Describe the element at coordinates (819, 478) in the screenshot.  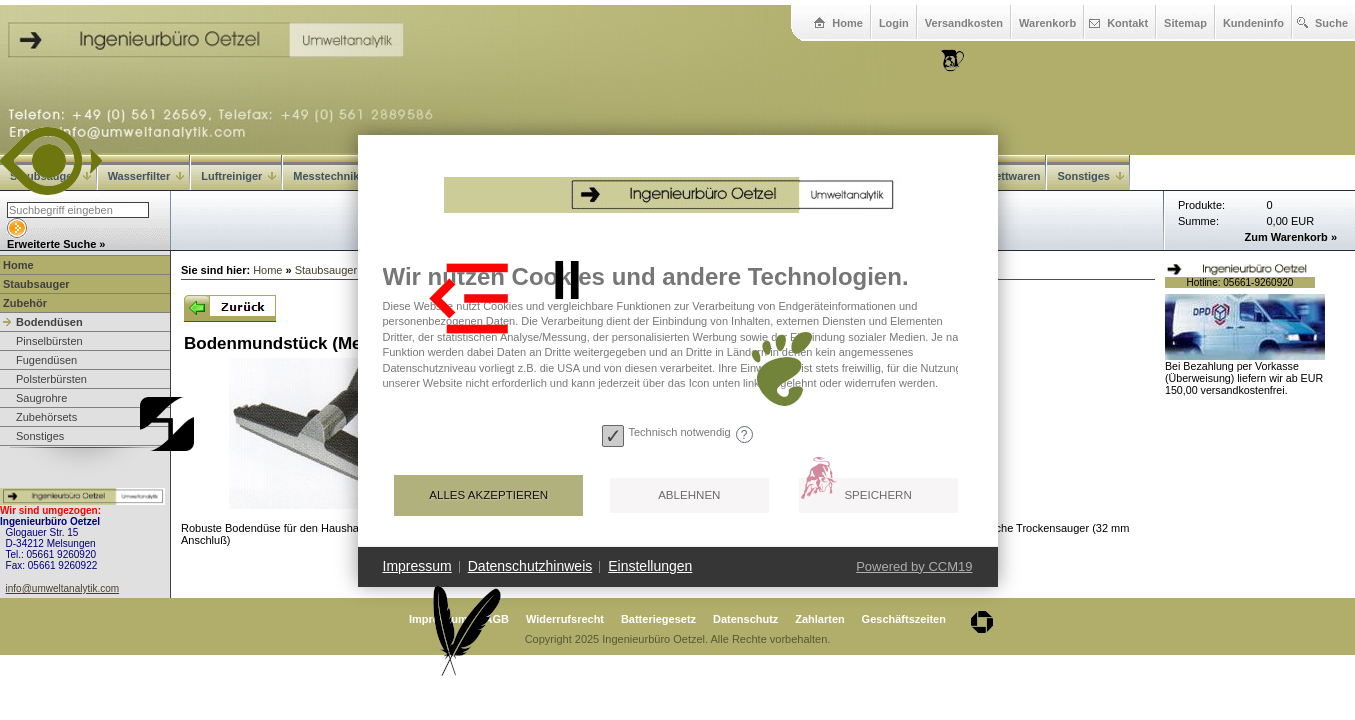
I see `lamborghini brand logo` at that location.